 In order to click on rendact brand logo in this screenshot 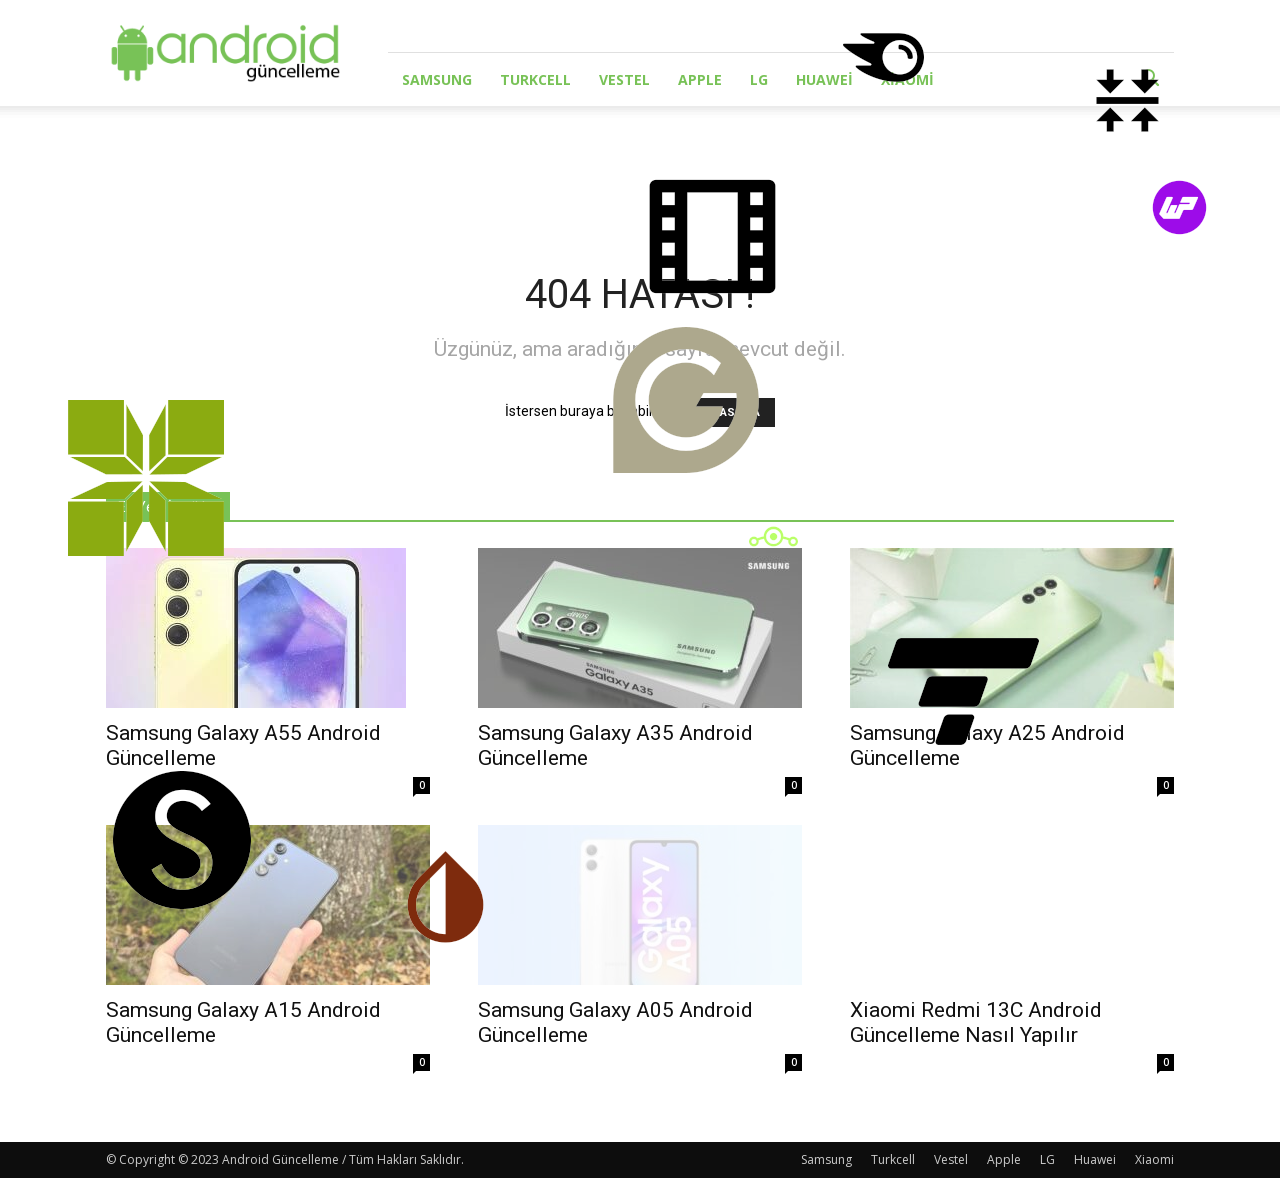, I will do `click(1179, 207)`.